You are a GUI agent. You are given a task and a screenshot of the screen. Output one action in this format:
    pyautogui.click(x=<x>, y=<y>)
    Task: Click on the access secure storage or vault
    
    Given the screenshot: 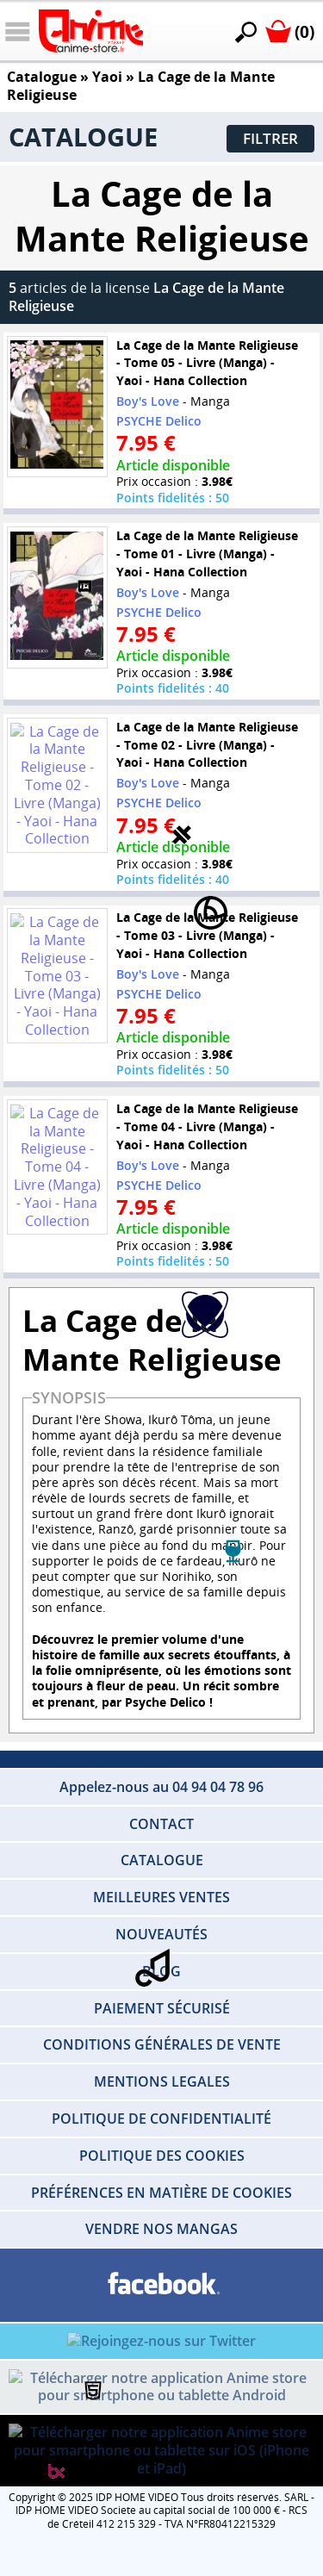 What is the action you would take?
    pyautogui.click(x=84, y=586)
    